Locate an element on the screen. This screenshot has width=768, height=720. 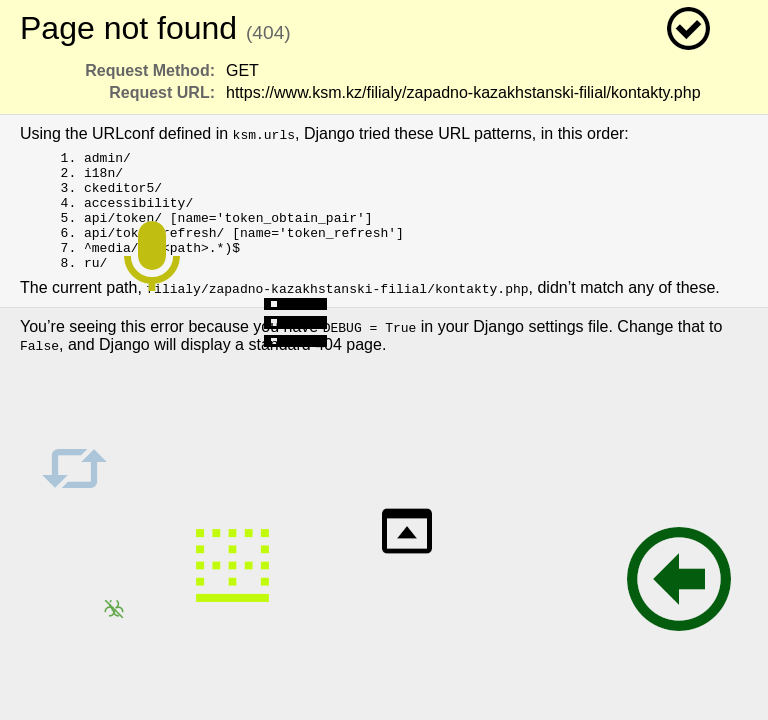
indicates task or action completed successfully is located at coordinates (688, 28).